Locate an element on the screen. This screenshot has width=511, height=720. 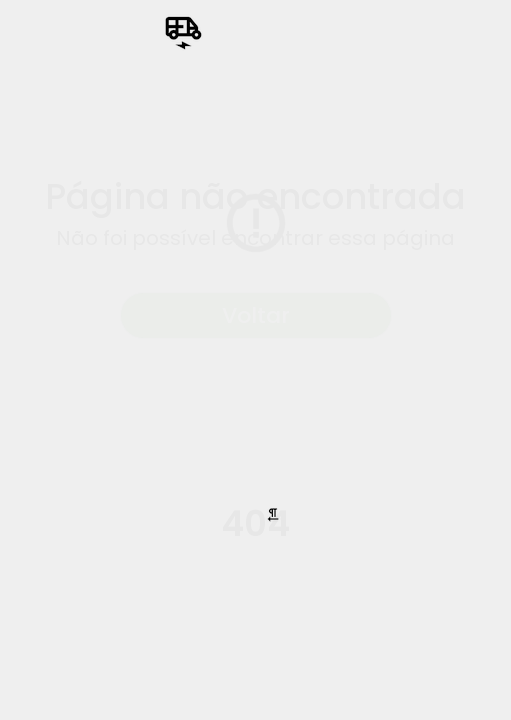
select electric rickshaw as transportation option is located at coordinates (183, 31).